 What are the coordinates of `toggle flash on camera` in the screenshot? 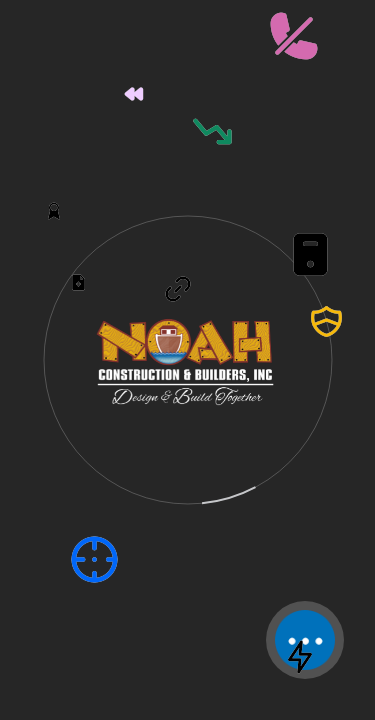 It's located at (300, 657).